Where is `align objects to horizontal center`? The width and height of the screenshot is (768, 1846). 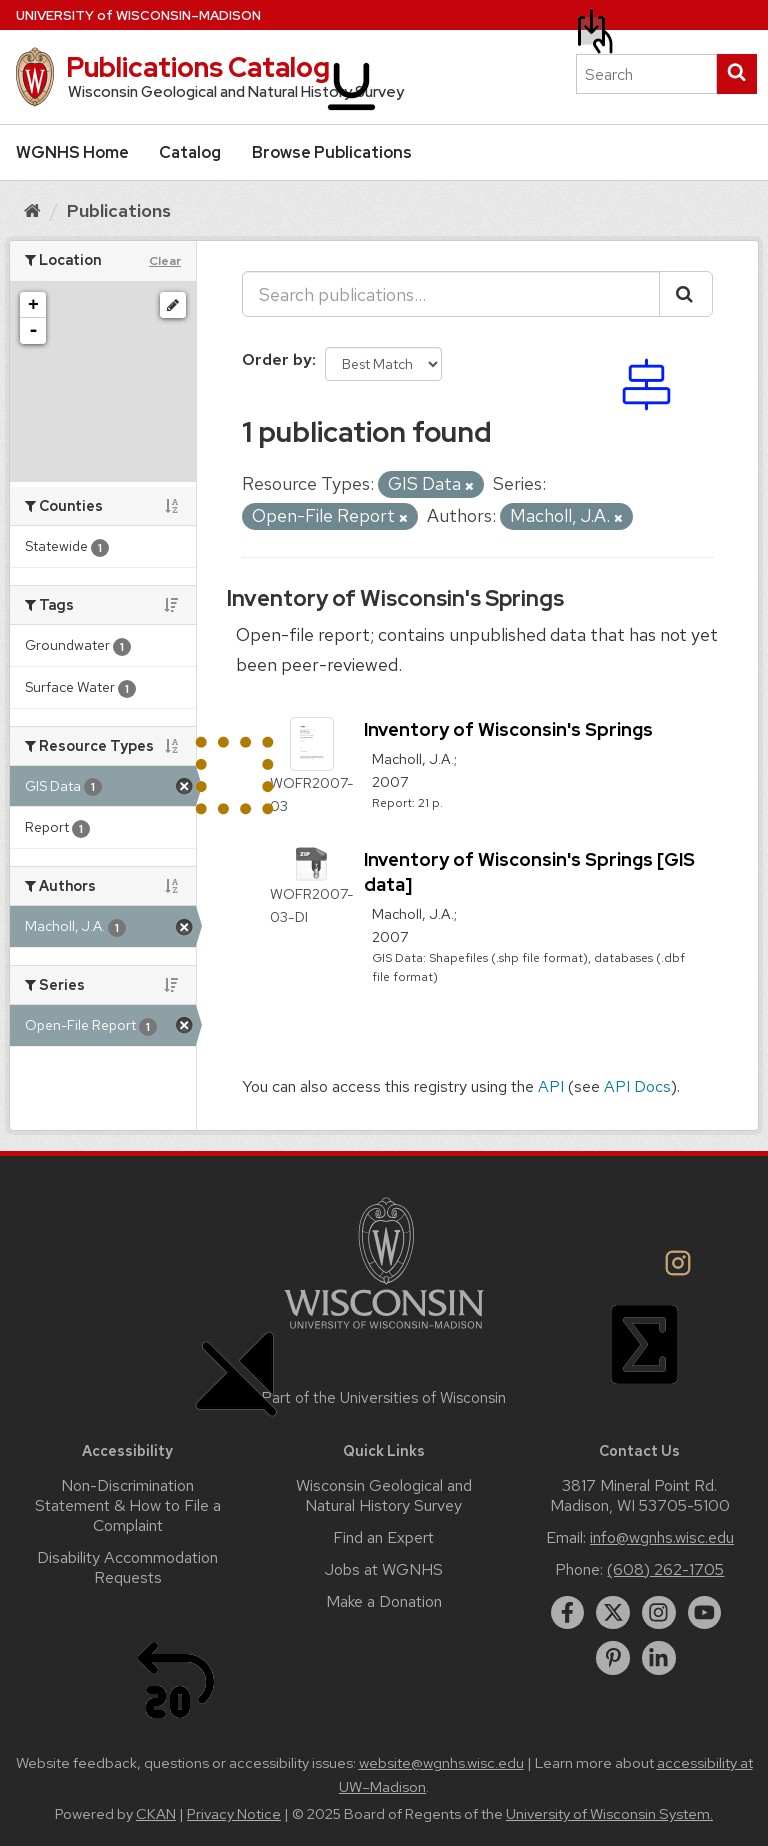 align objects to horizontal center is located at coordinates (646, 384).